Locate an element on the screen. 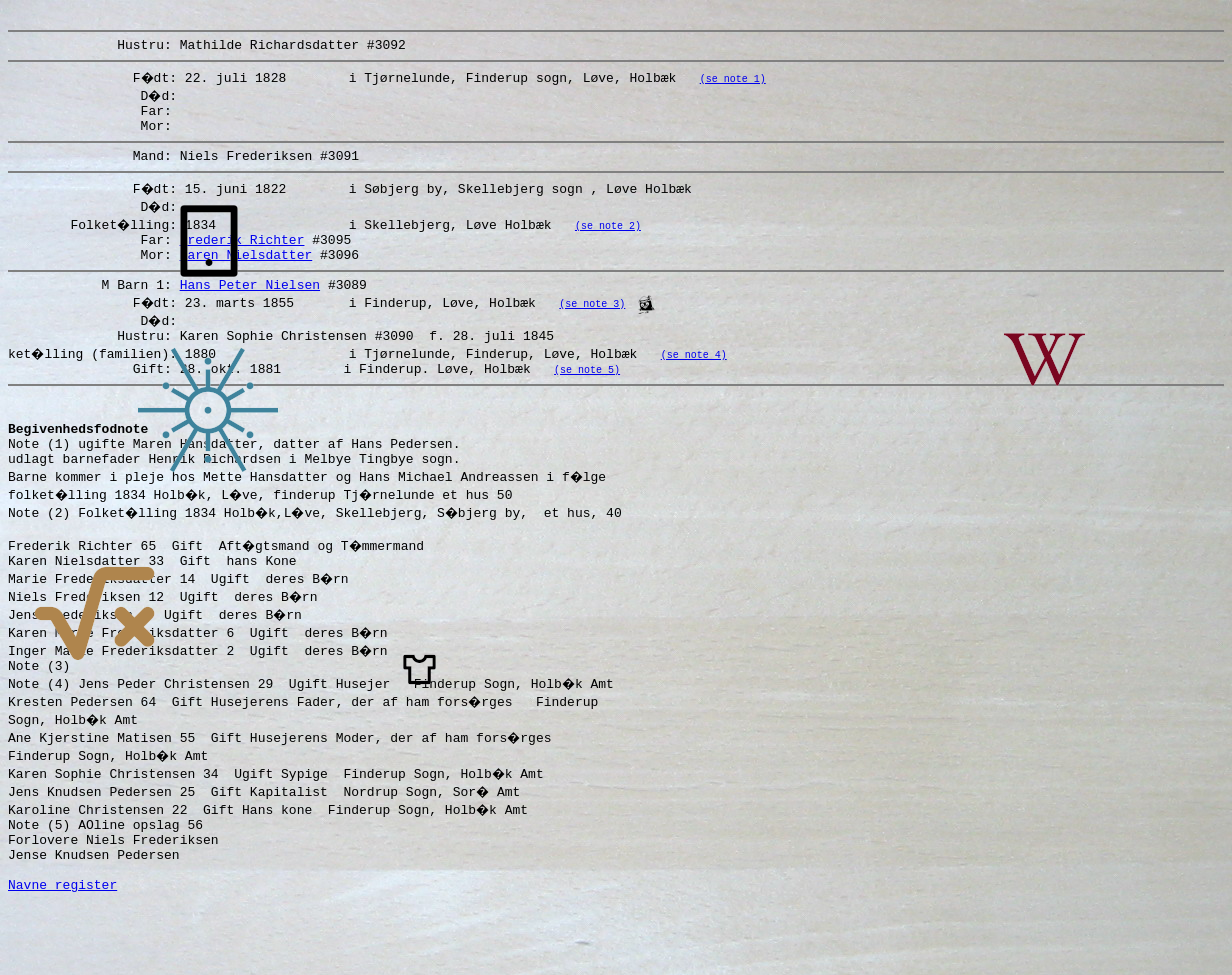 This screenshot has width=1232, height=975. access mathematical functions or calculator is located at coordinates (94, 613).